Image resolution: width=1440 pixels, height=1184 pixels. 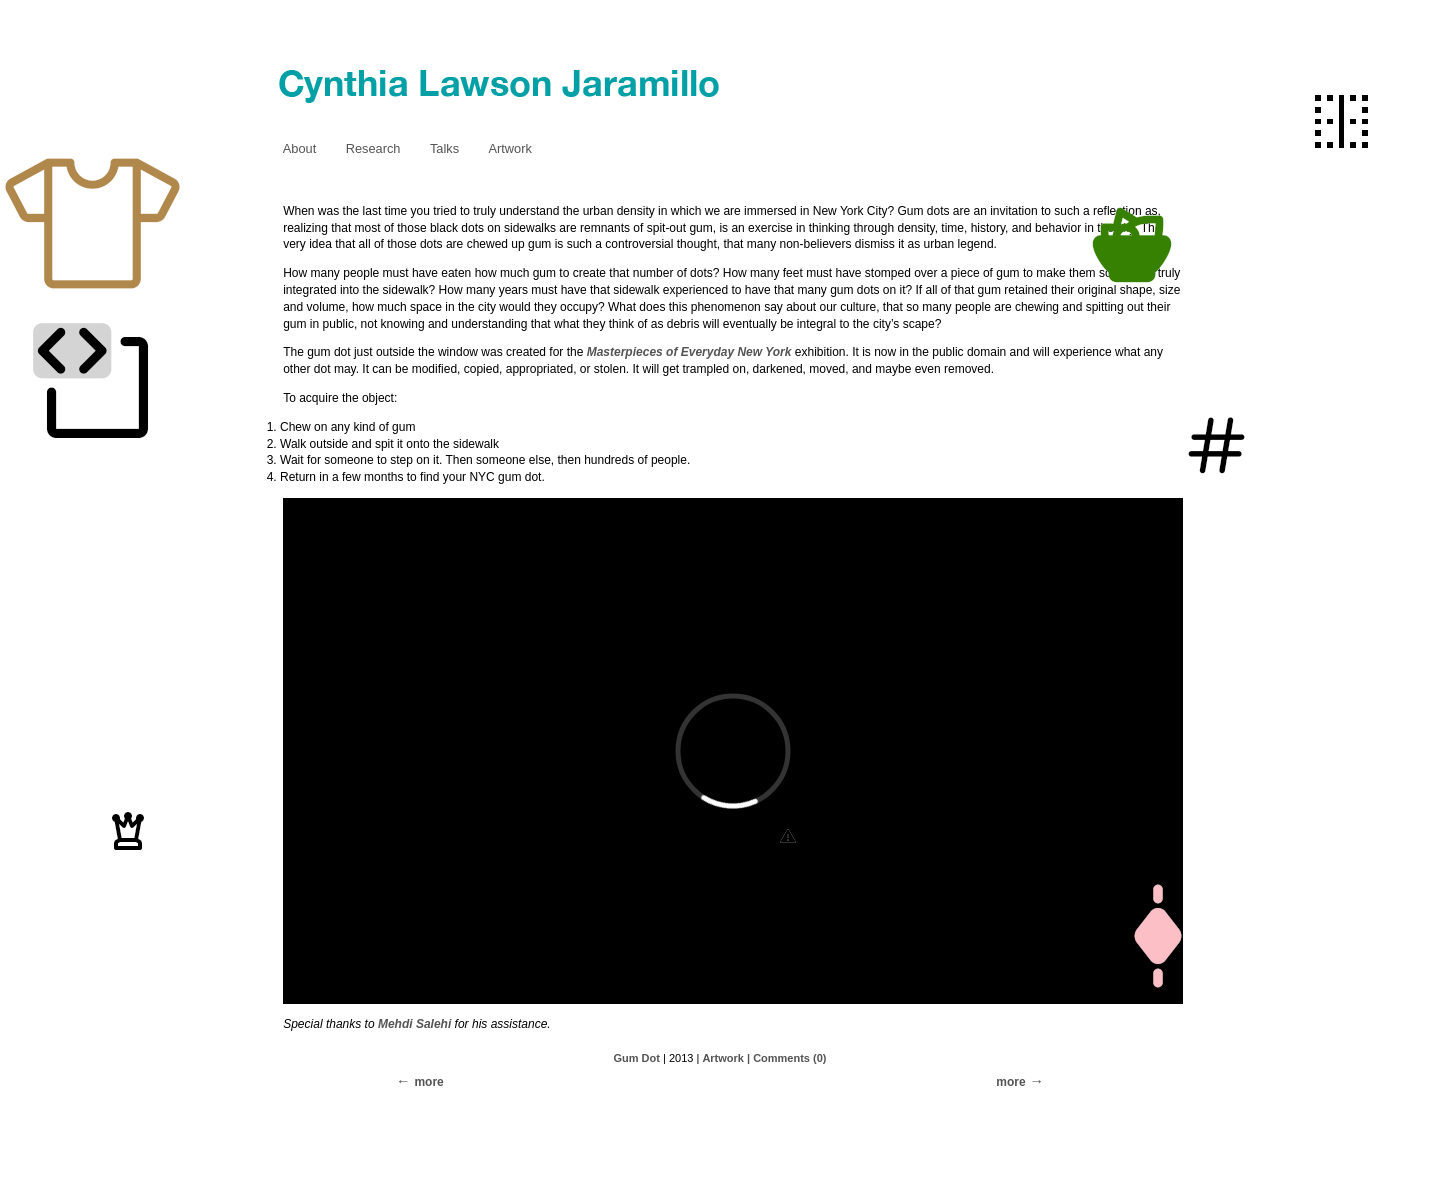 I want to click on access a text channel in discord, so click(x=1216, y=445).